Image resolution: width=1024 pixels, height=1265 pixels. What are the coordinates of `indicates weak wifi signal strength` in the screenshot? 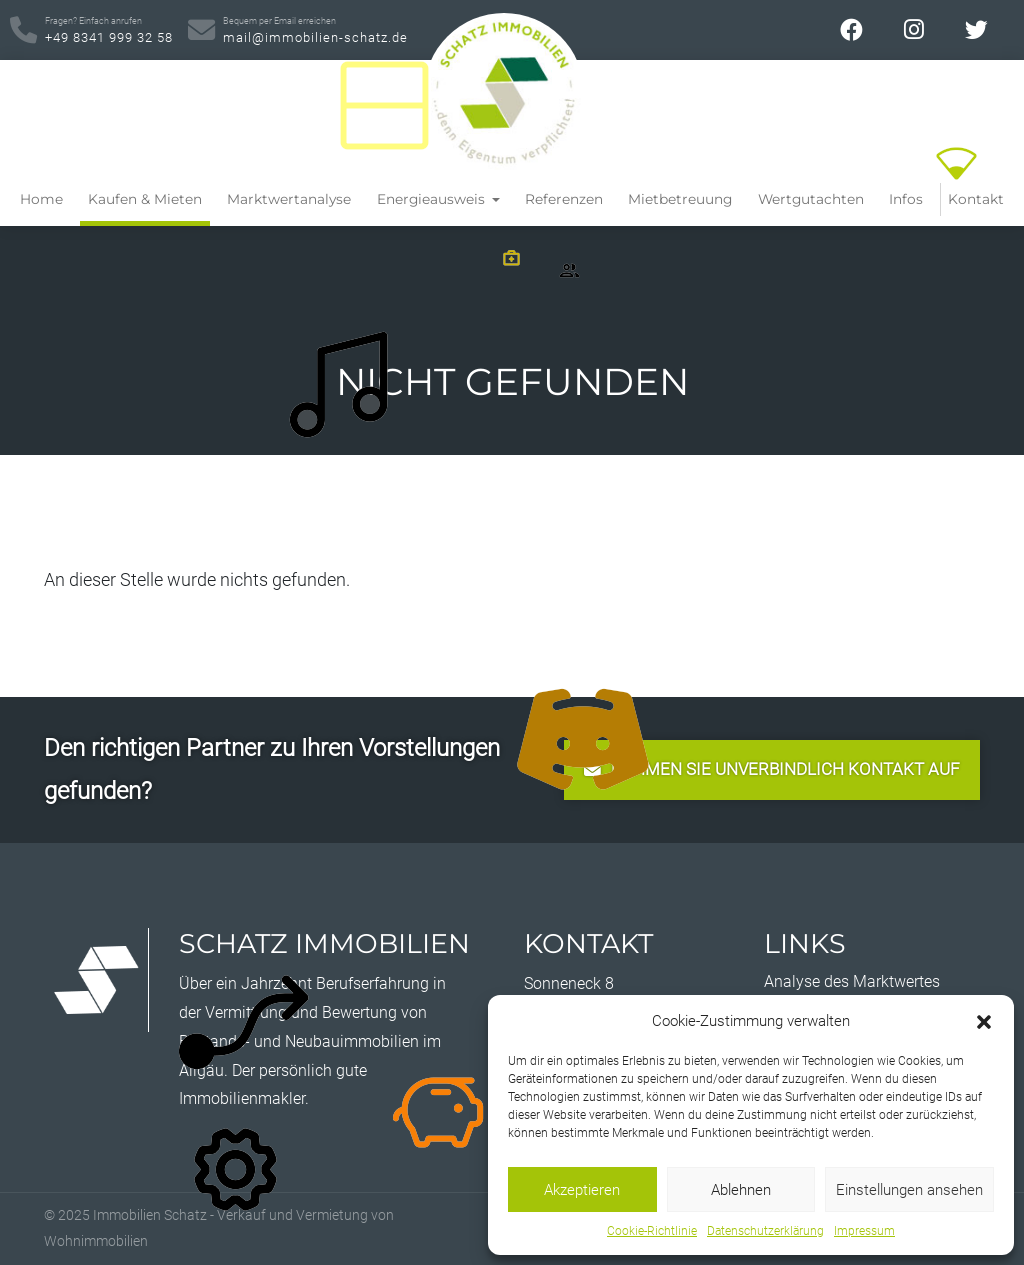 It's located at (956, 163).